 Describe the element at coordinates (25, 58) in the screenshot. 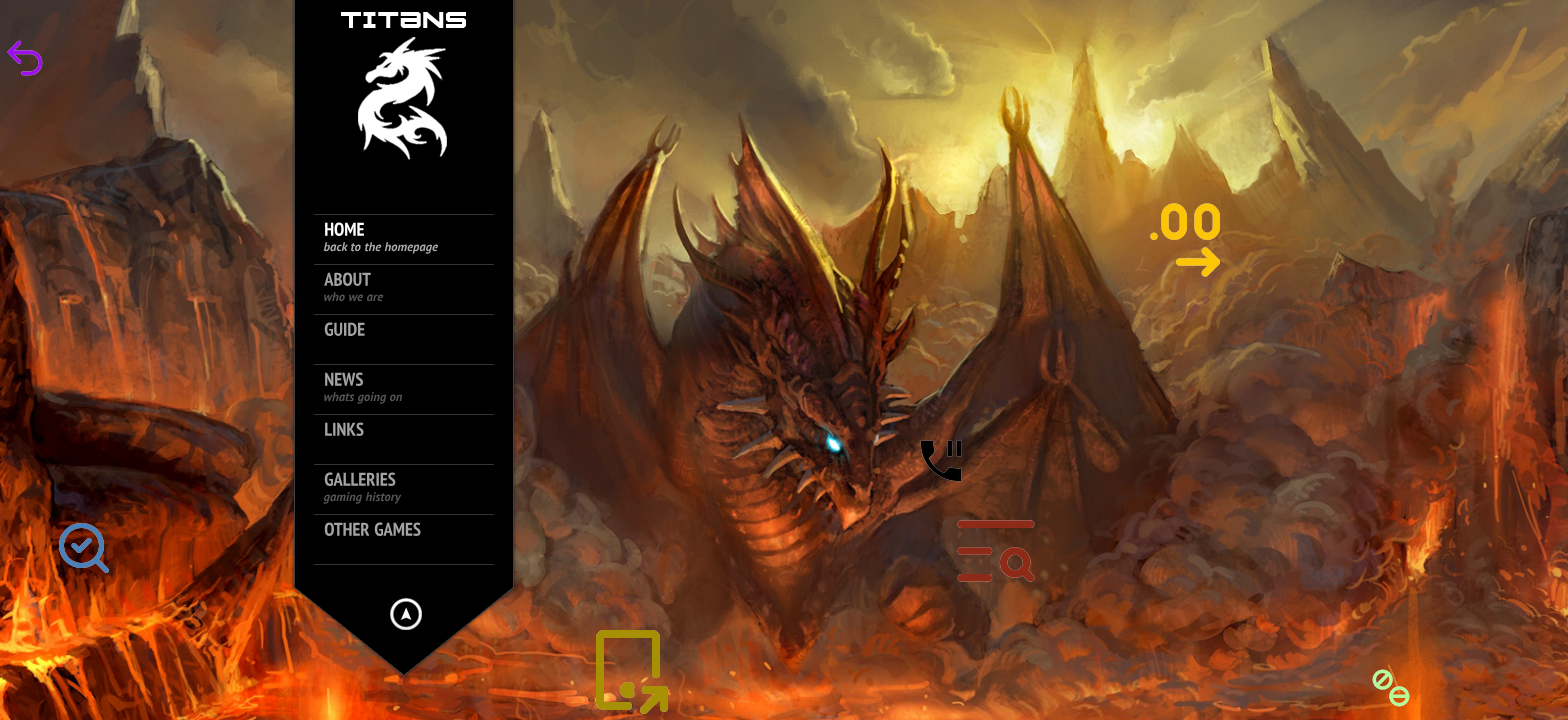

I see `undo the last action` at that location.